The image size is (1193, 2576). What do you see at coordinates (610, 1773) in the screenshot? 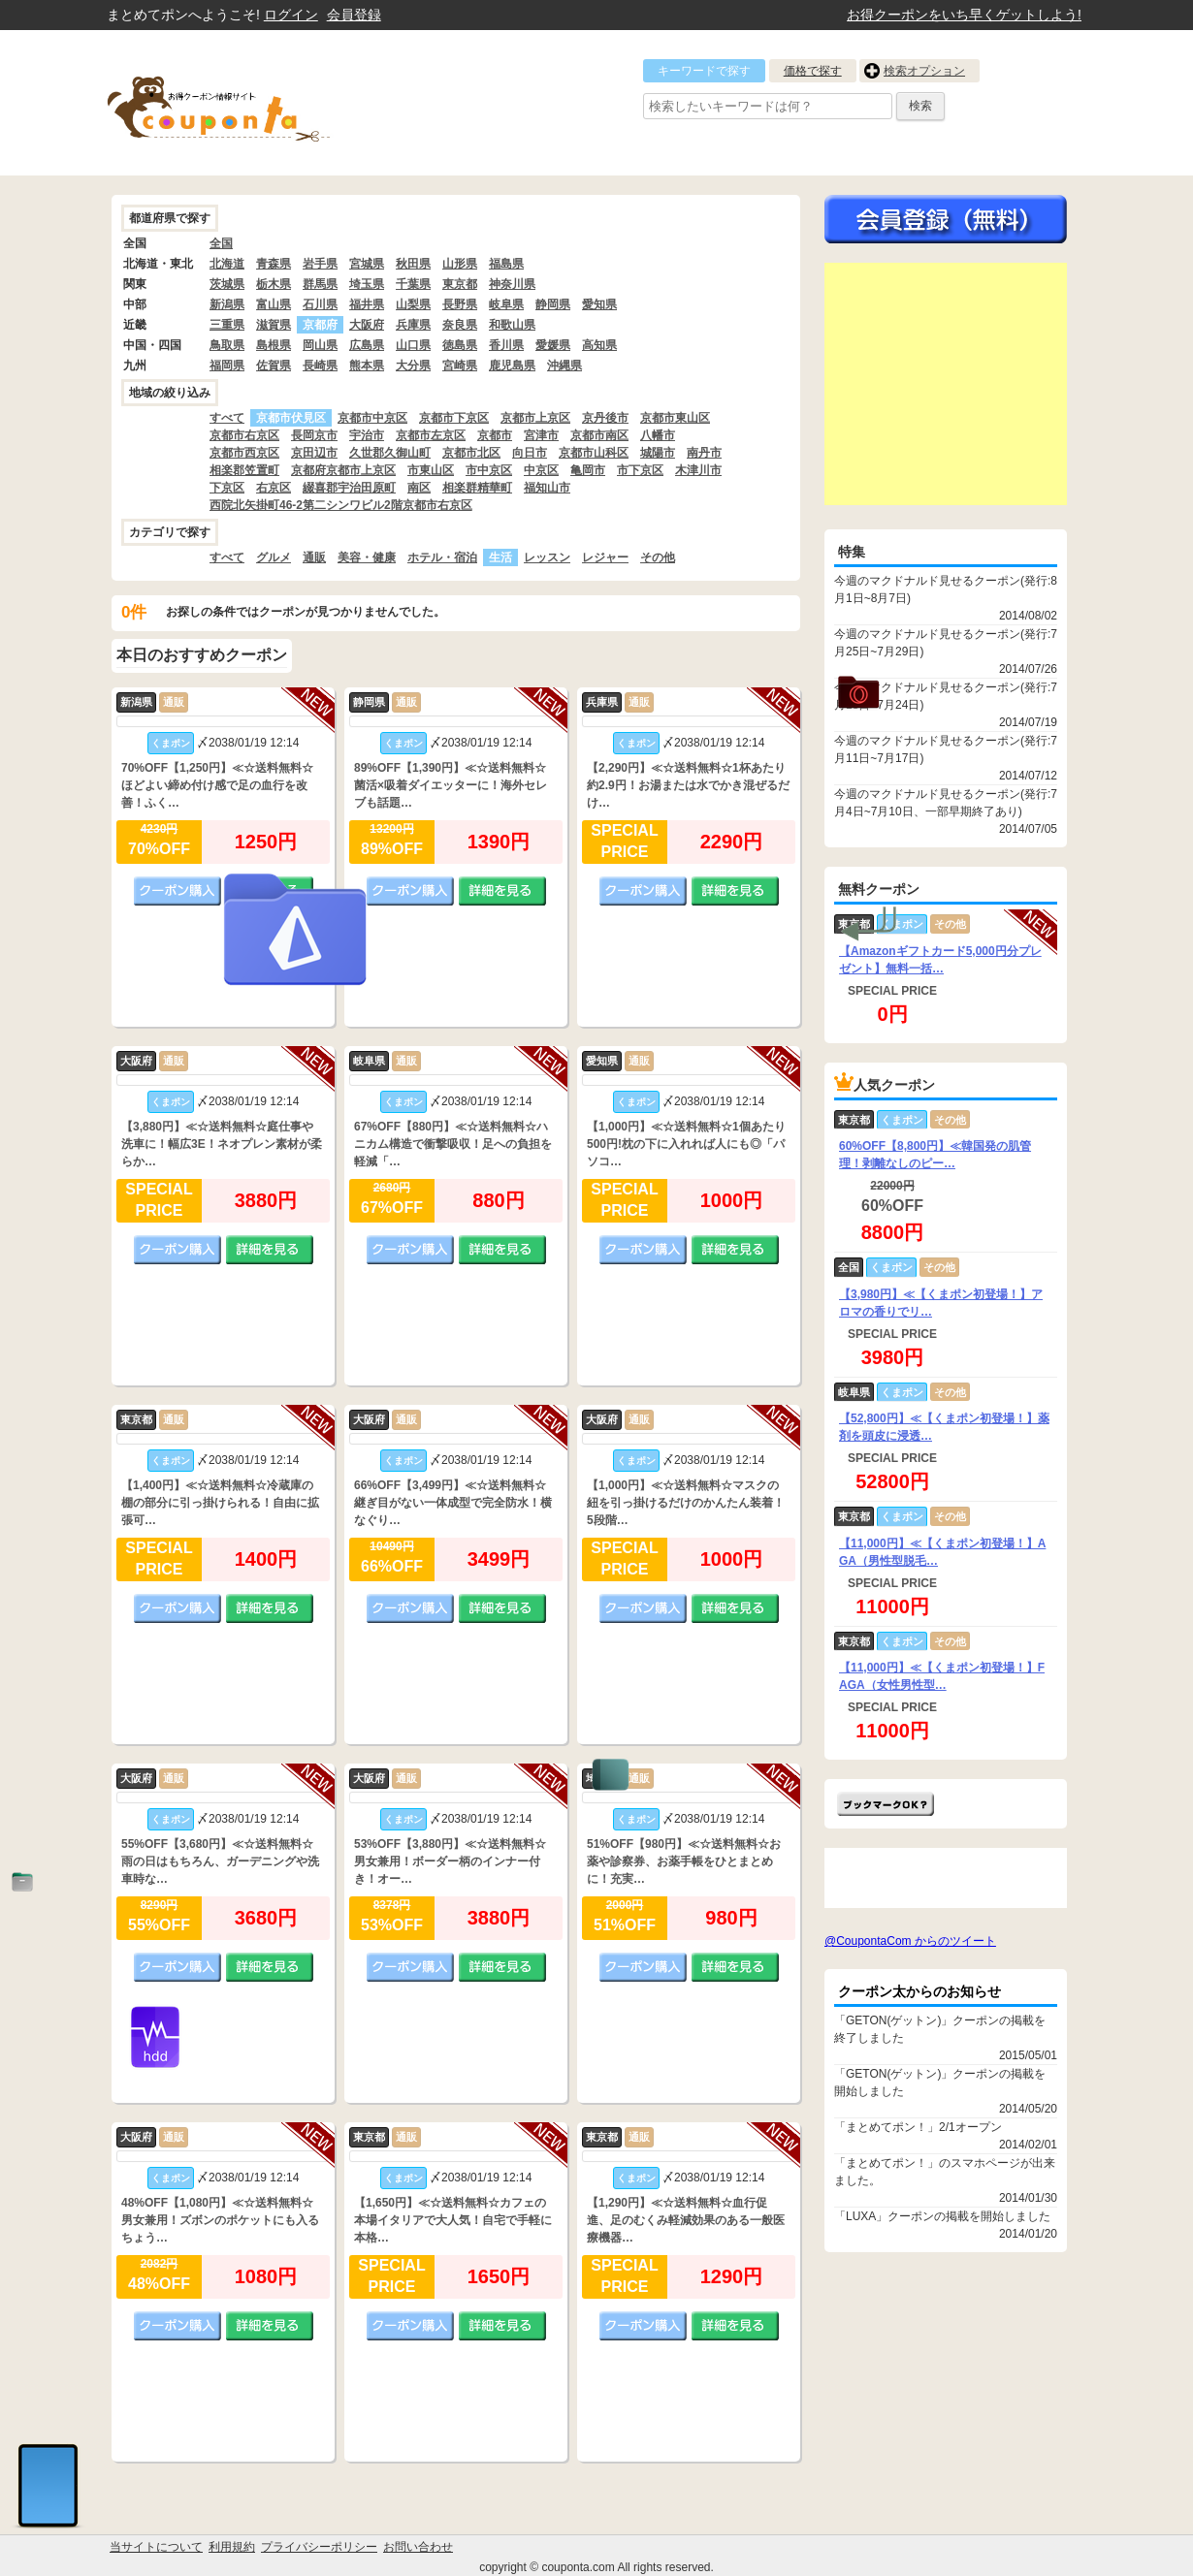
I see `access the desktop folder` at bounding box center [610, 1773].